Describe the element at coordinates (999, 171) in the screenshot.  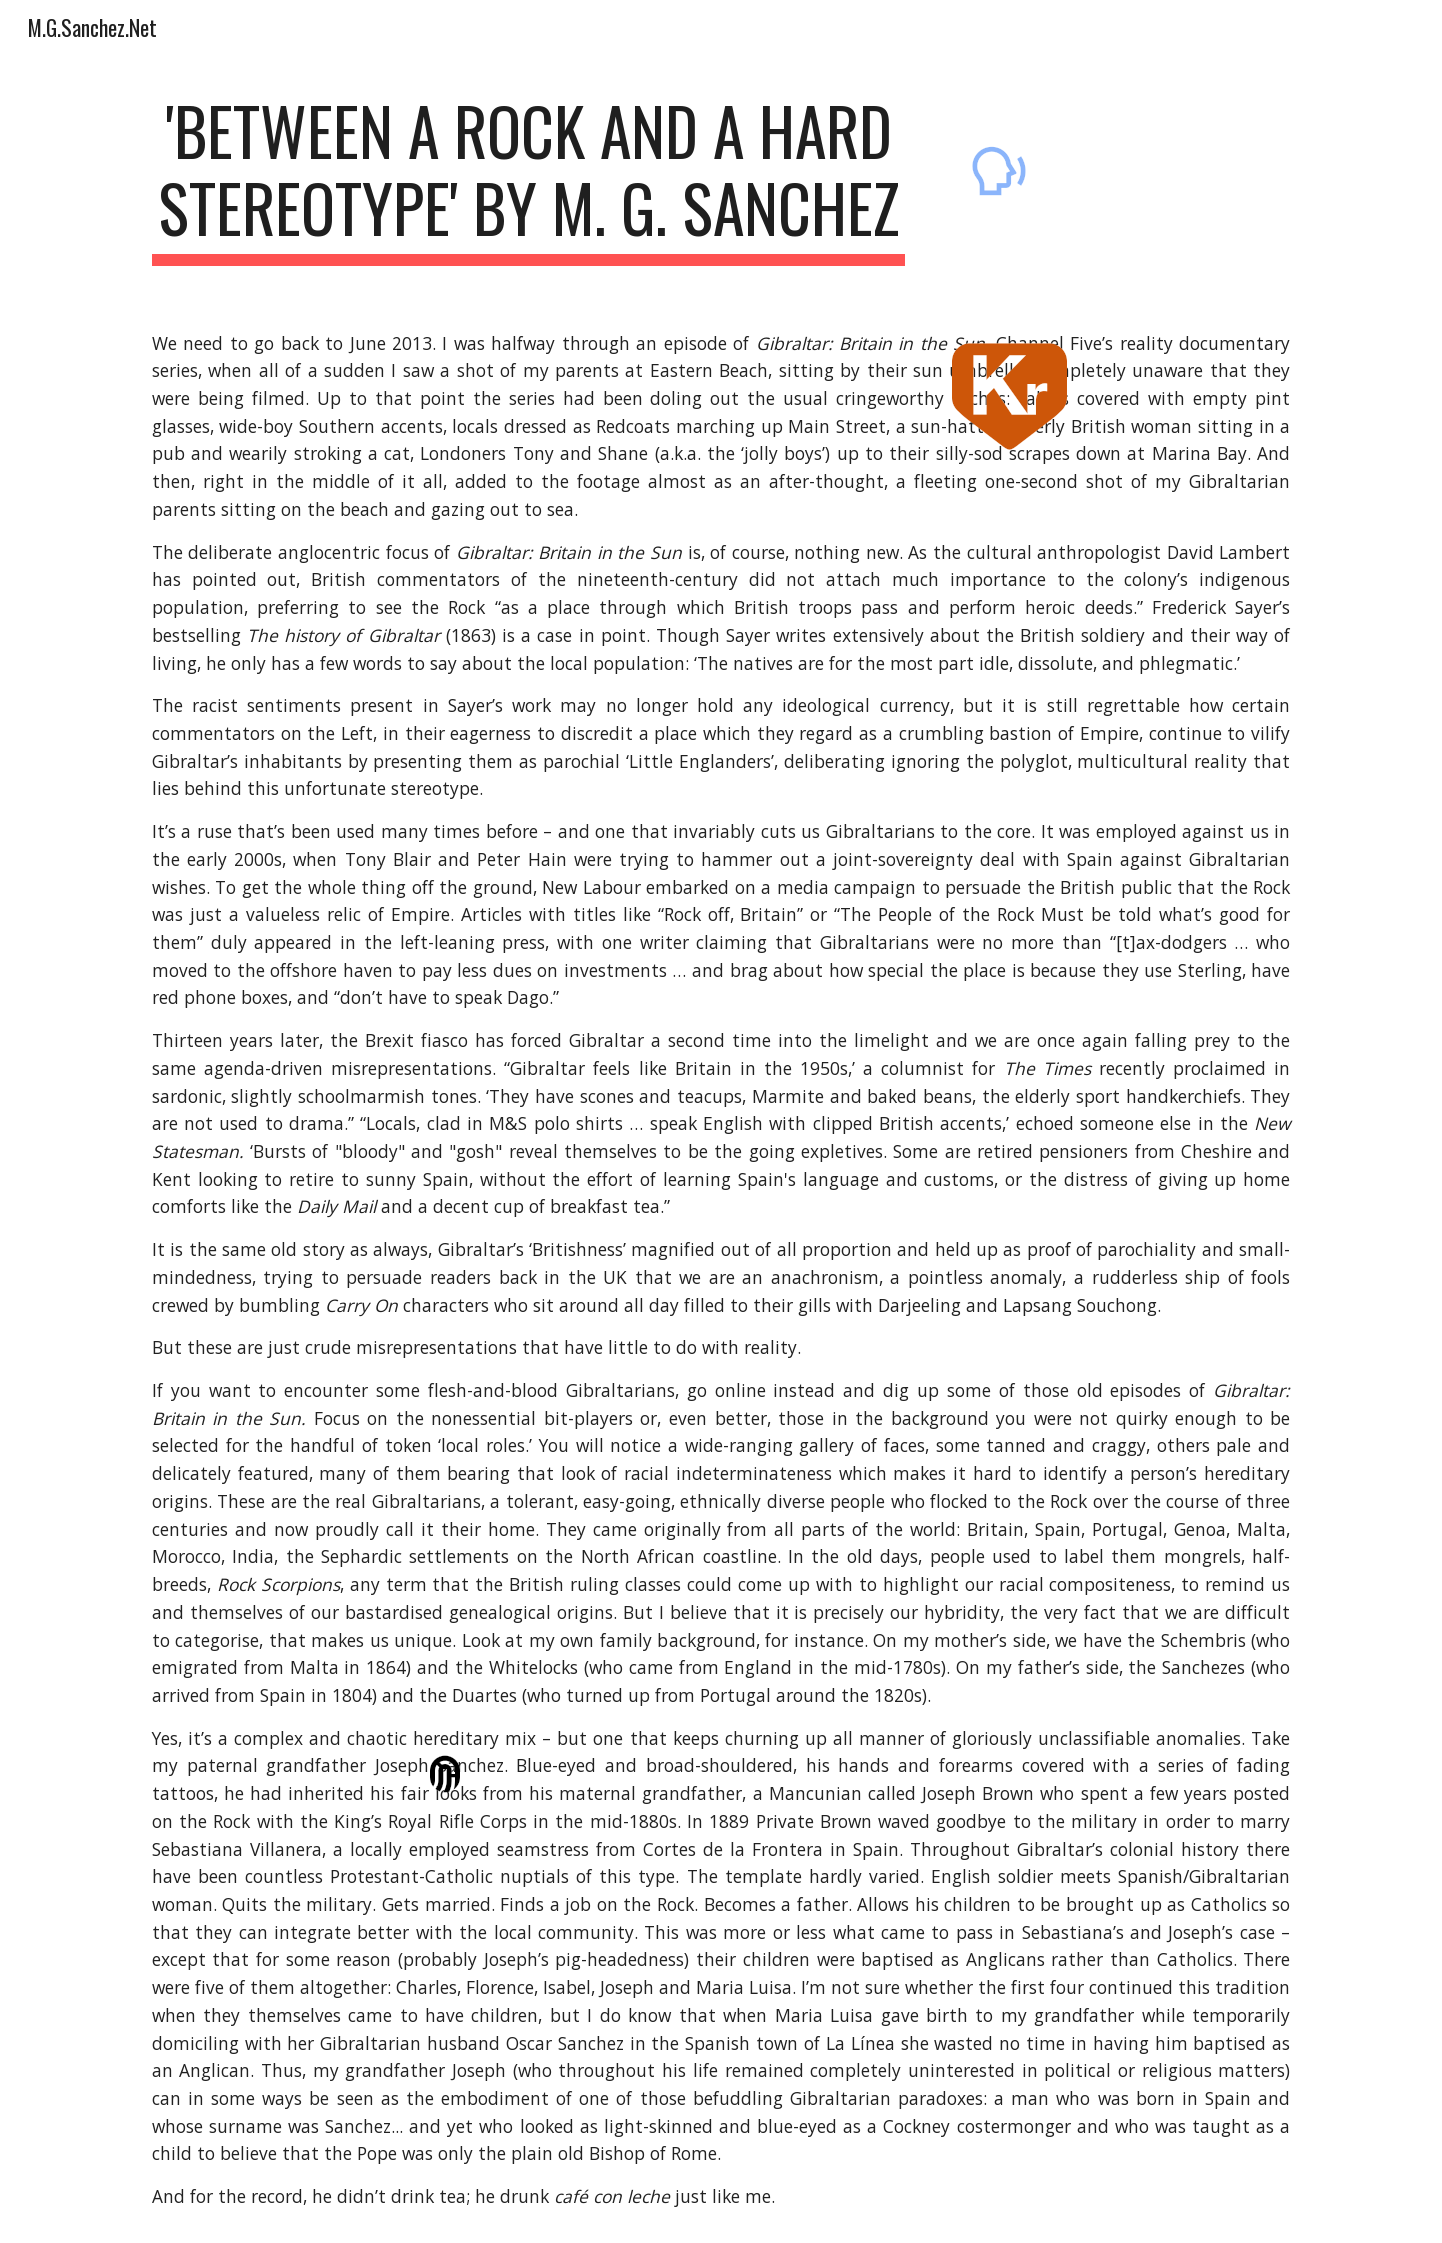
I see `activate text-to-speech` at that location.